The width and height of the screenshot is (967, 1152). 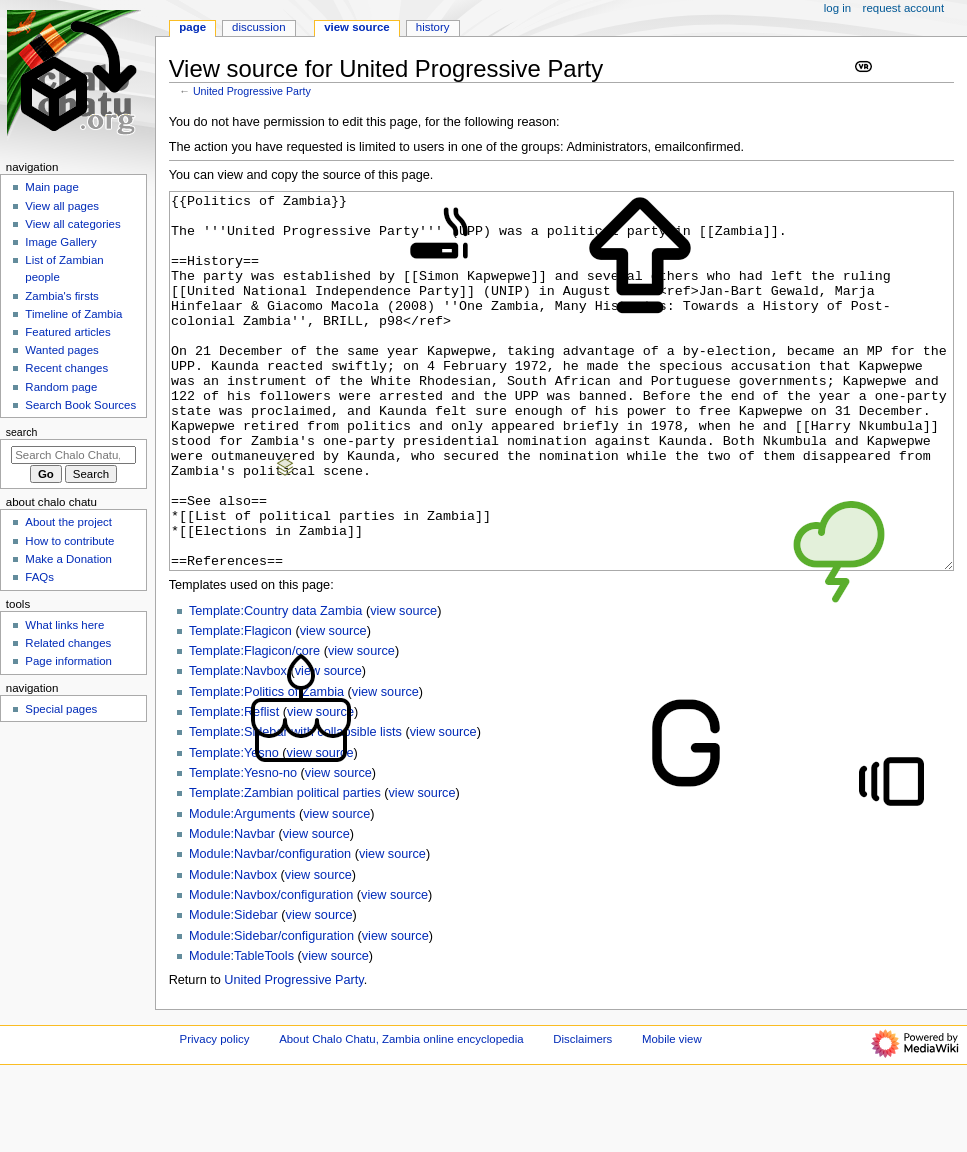 What do you see at coordinates (439, 233) in the screenshot?
I see `indicates a designated smoking area` at bounding box center [439, 233].